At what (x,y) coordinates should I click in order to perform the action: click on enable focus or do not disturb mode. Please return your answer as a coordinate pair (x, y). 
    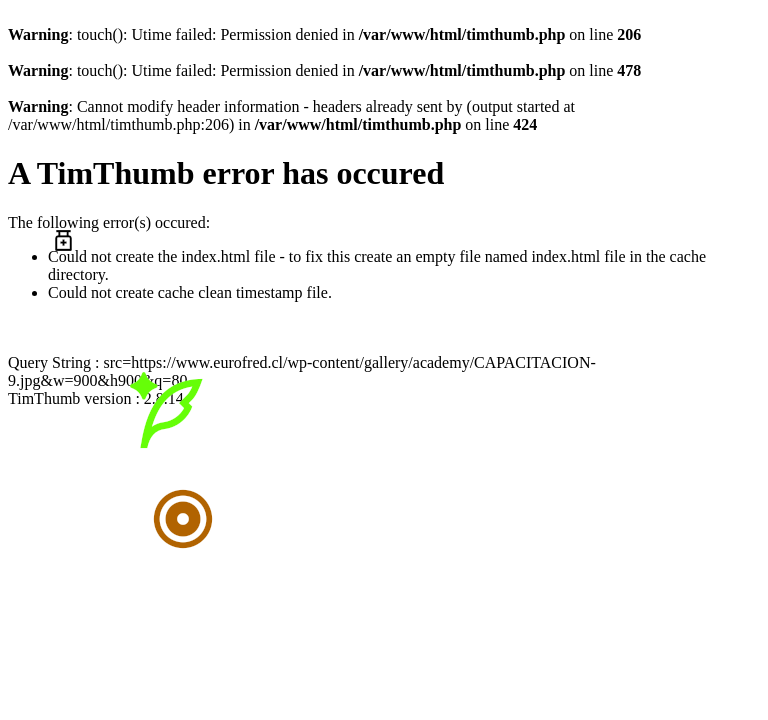
    Looking at the image, I should click on (183, 519).